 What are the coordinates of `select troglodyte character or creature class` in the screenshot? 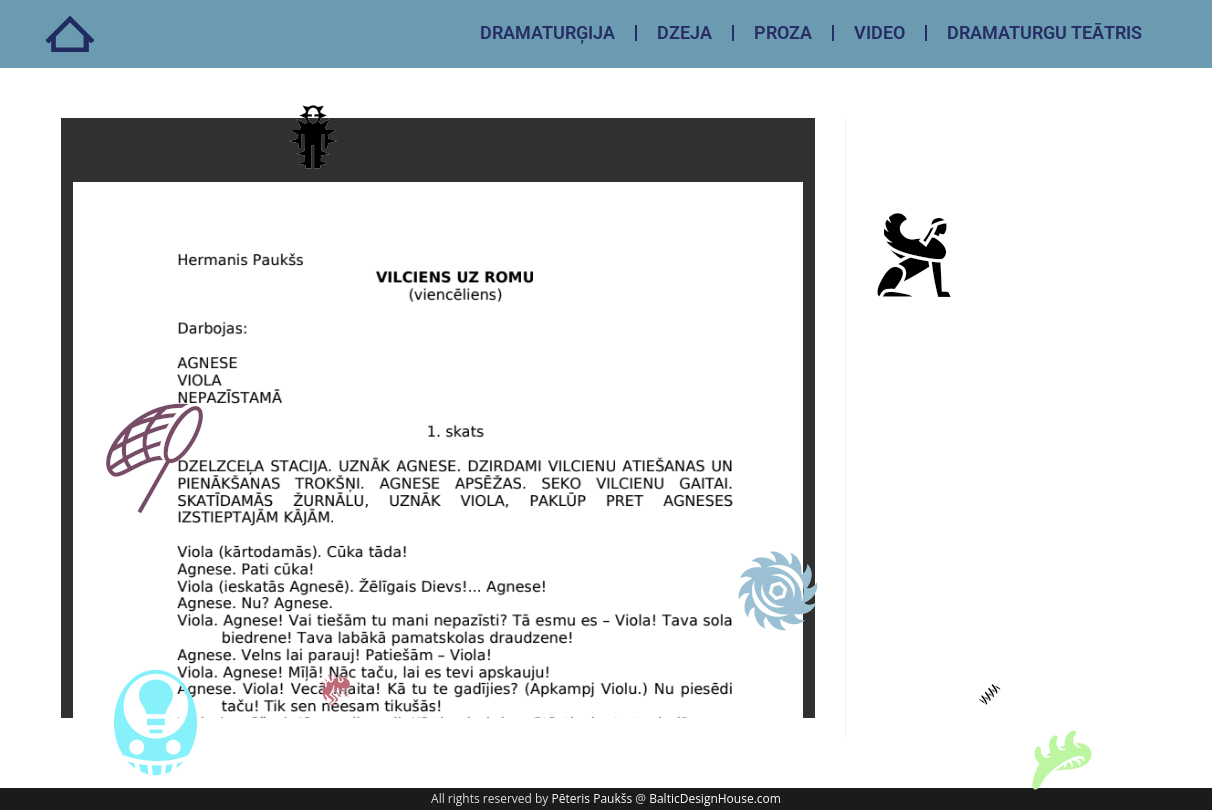 It's located at (336, 689).